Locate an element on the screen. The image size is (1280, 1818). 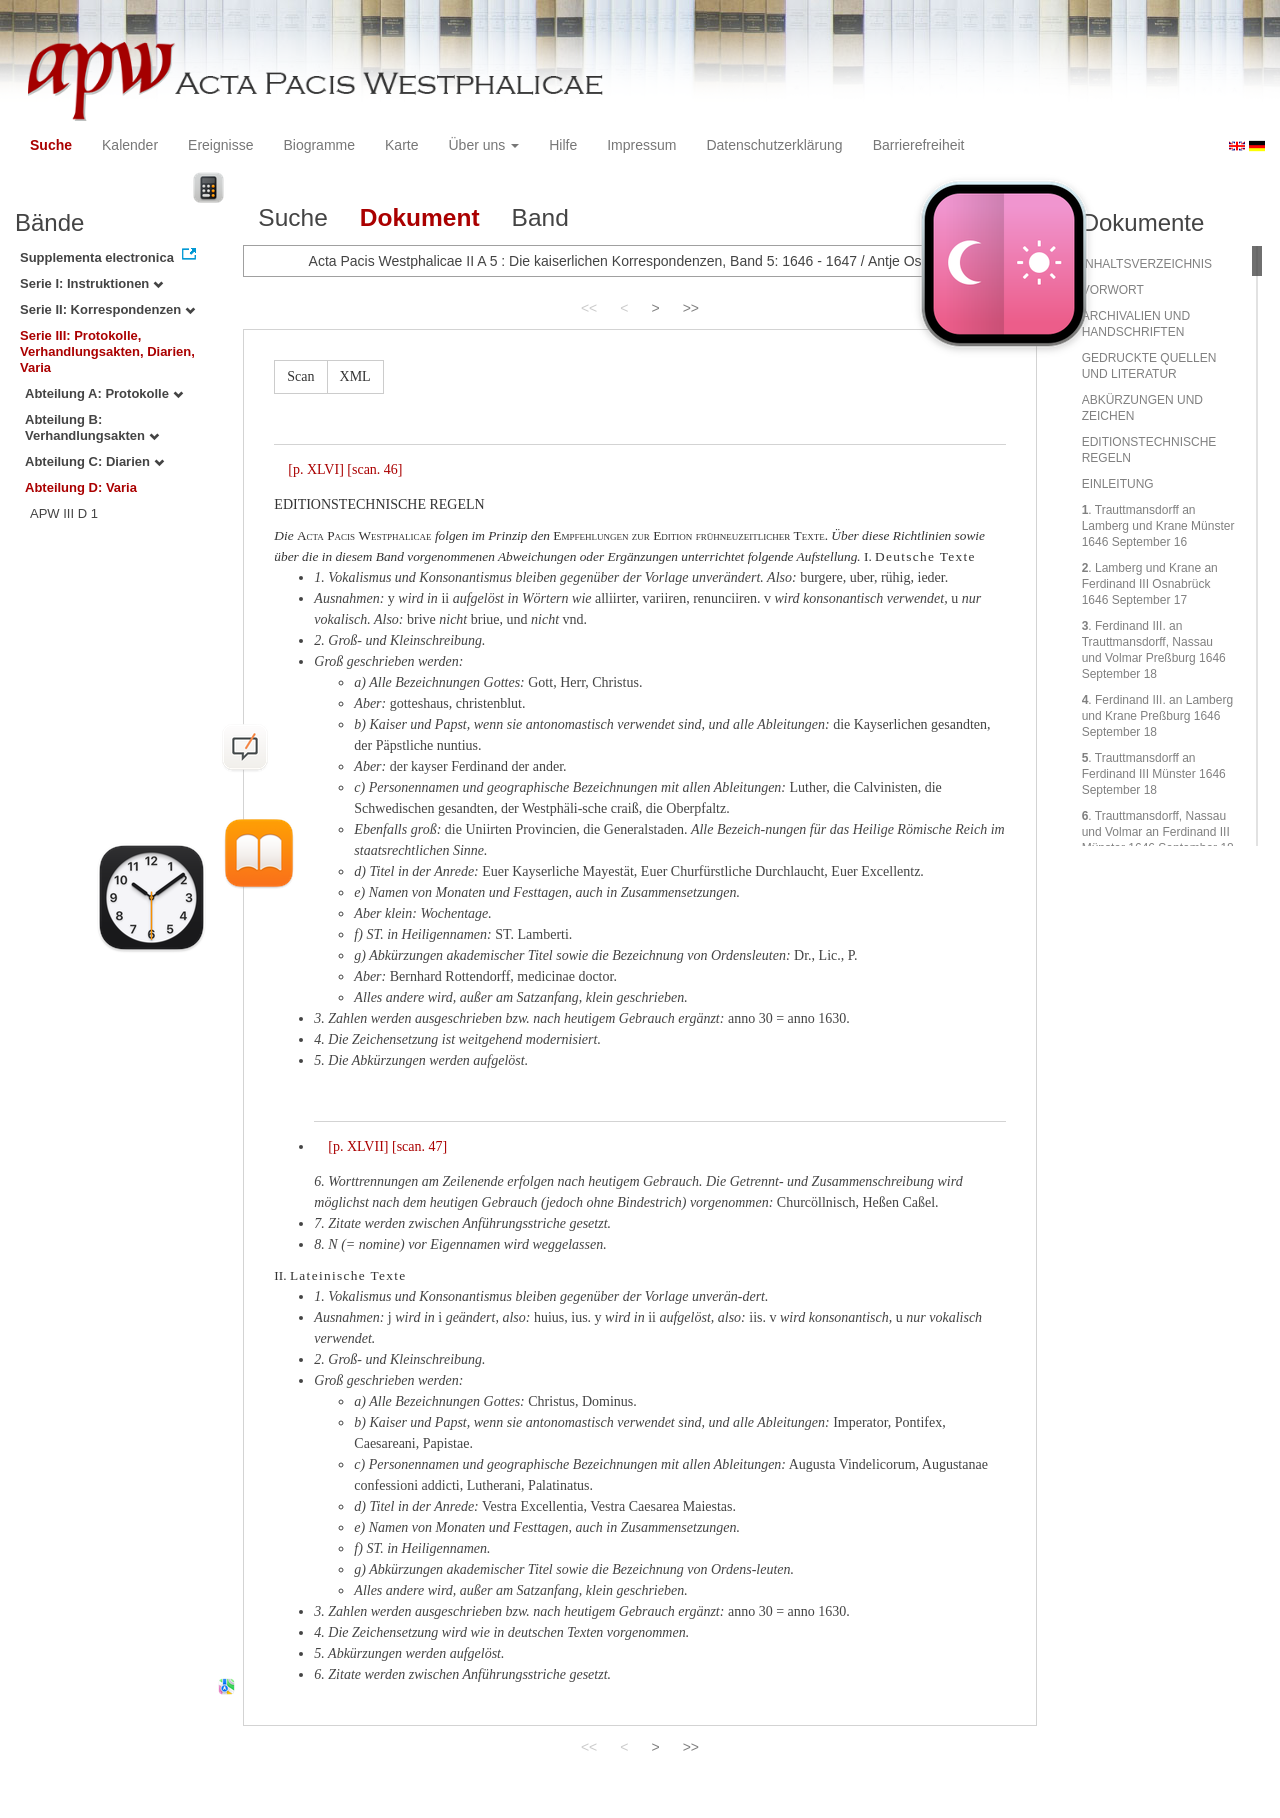
open dynamic wallpaper editor app is located at coordinates (1004, 264).